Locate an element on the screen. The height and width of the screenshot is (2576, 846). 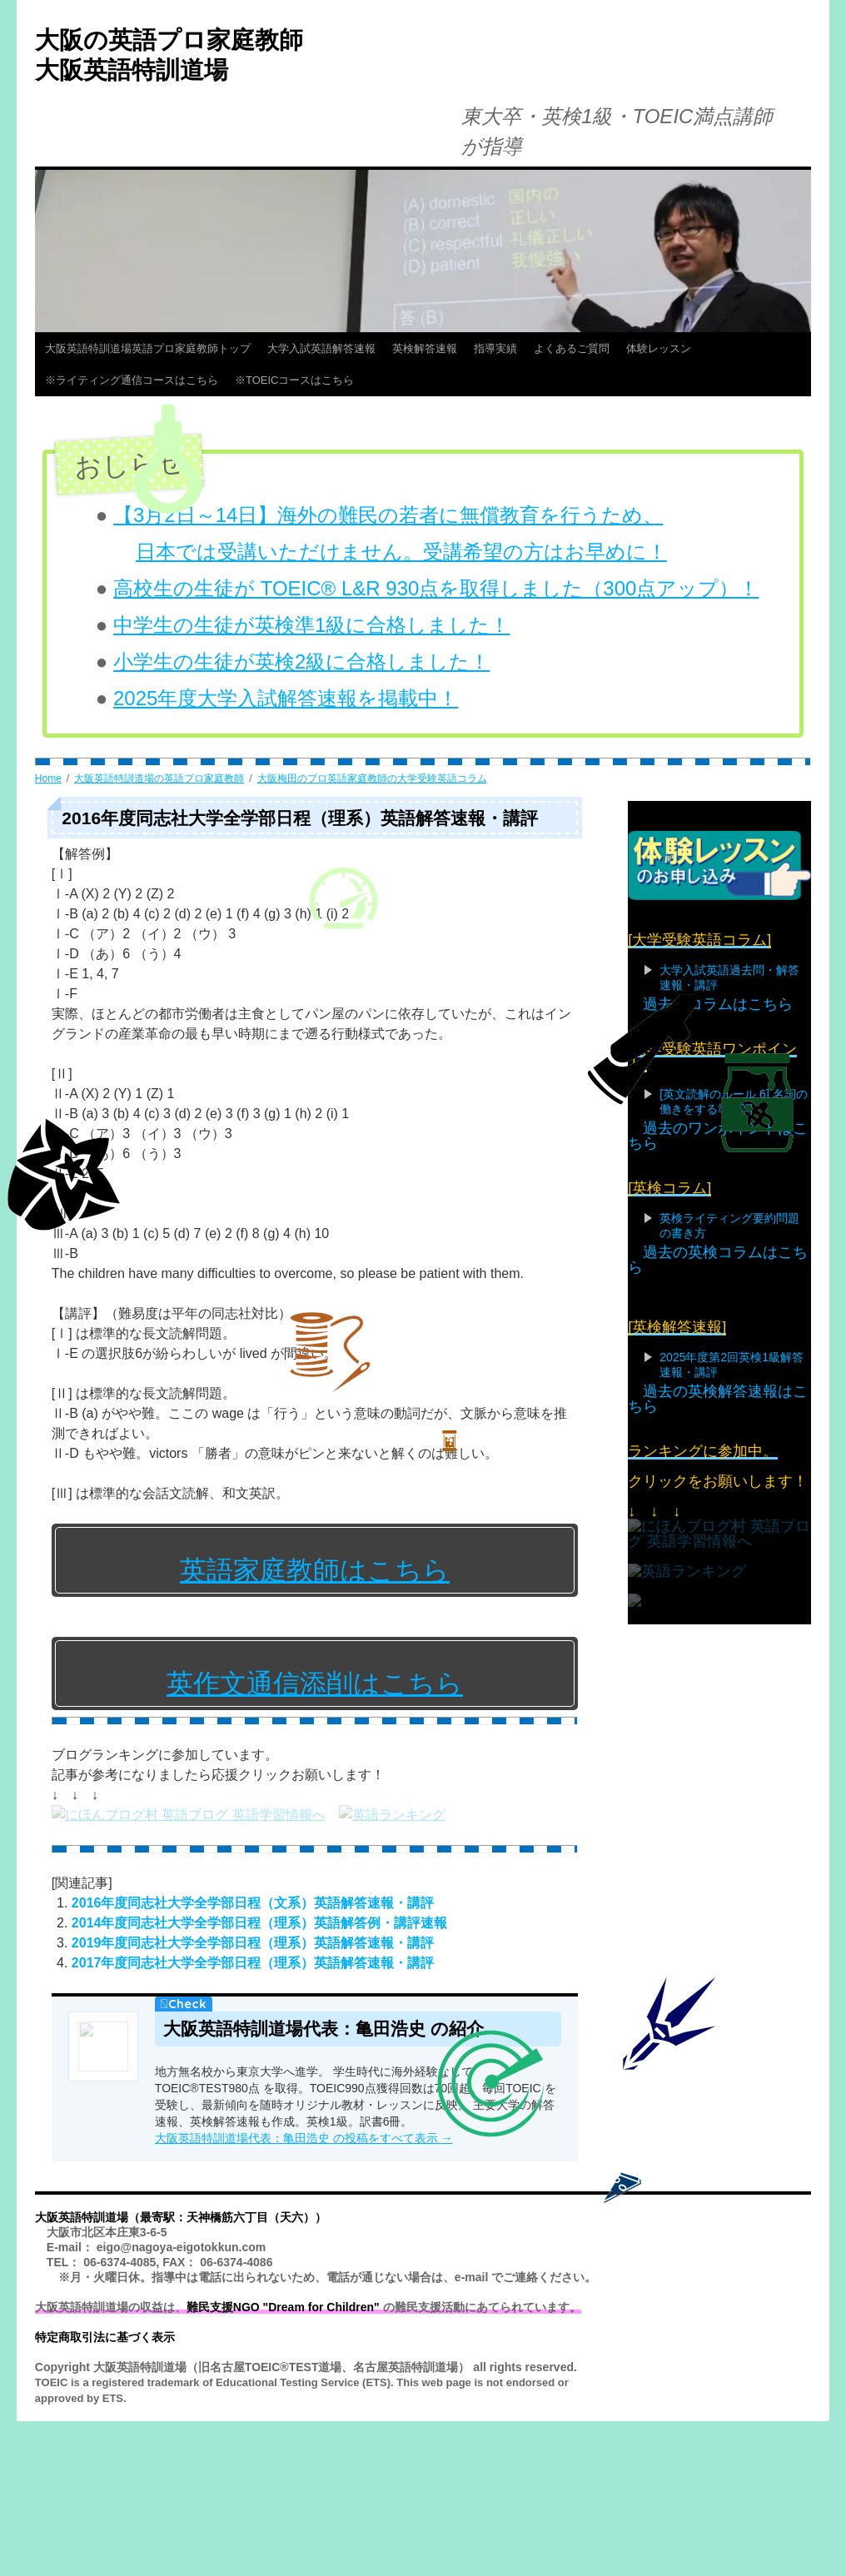
view chemical storage or tank status is located at coordinates (449, 1440).